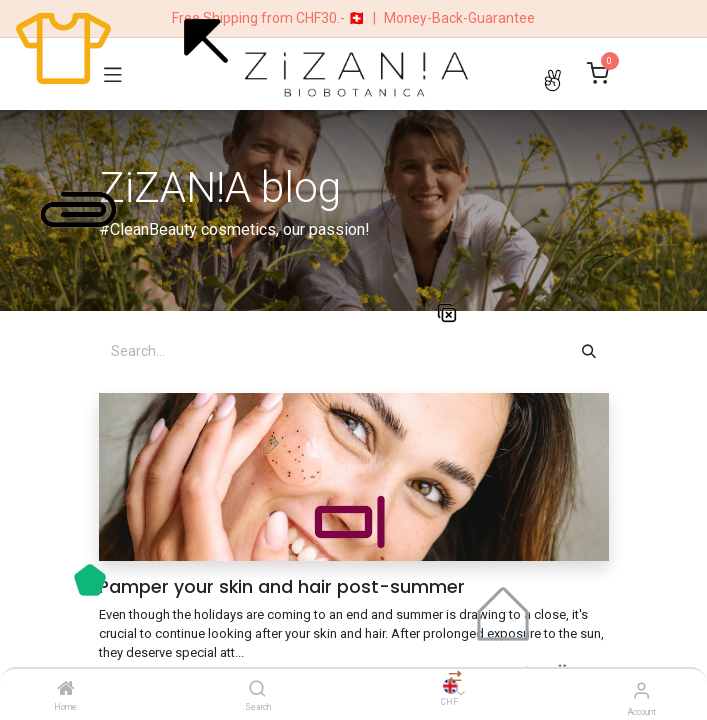 The image size is (707, 720). Describe the element at coordinates (351, 522) in the screenshot. I see `align content to the right` at that location.